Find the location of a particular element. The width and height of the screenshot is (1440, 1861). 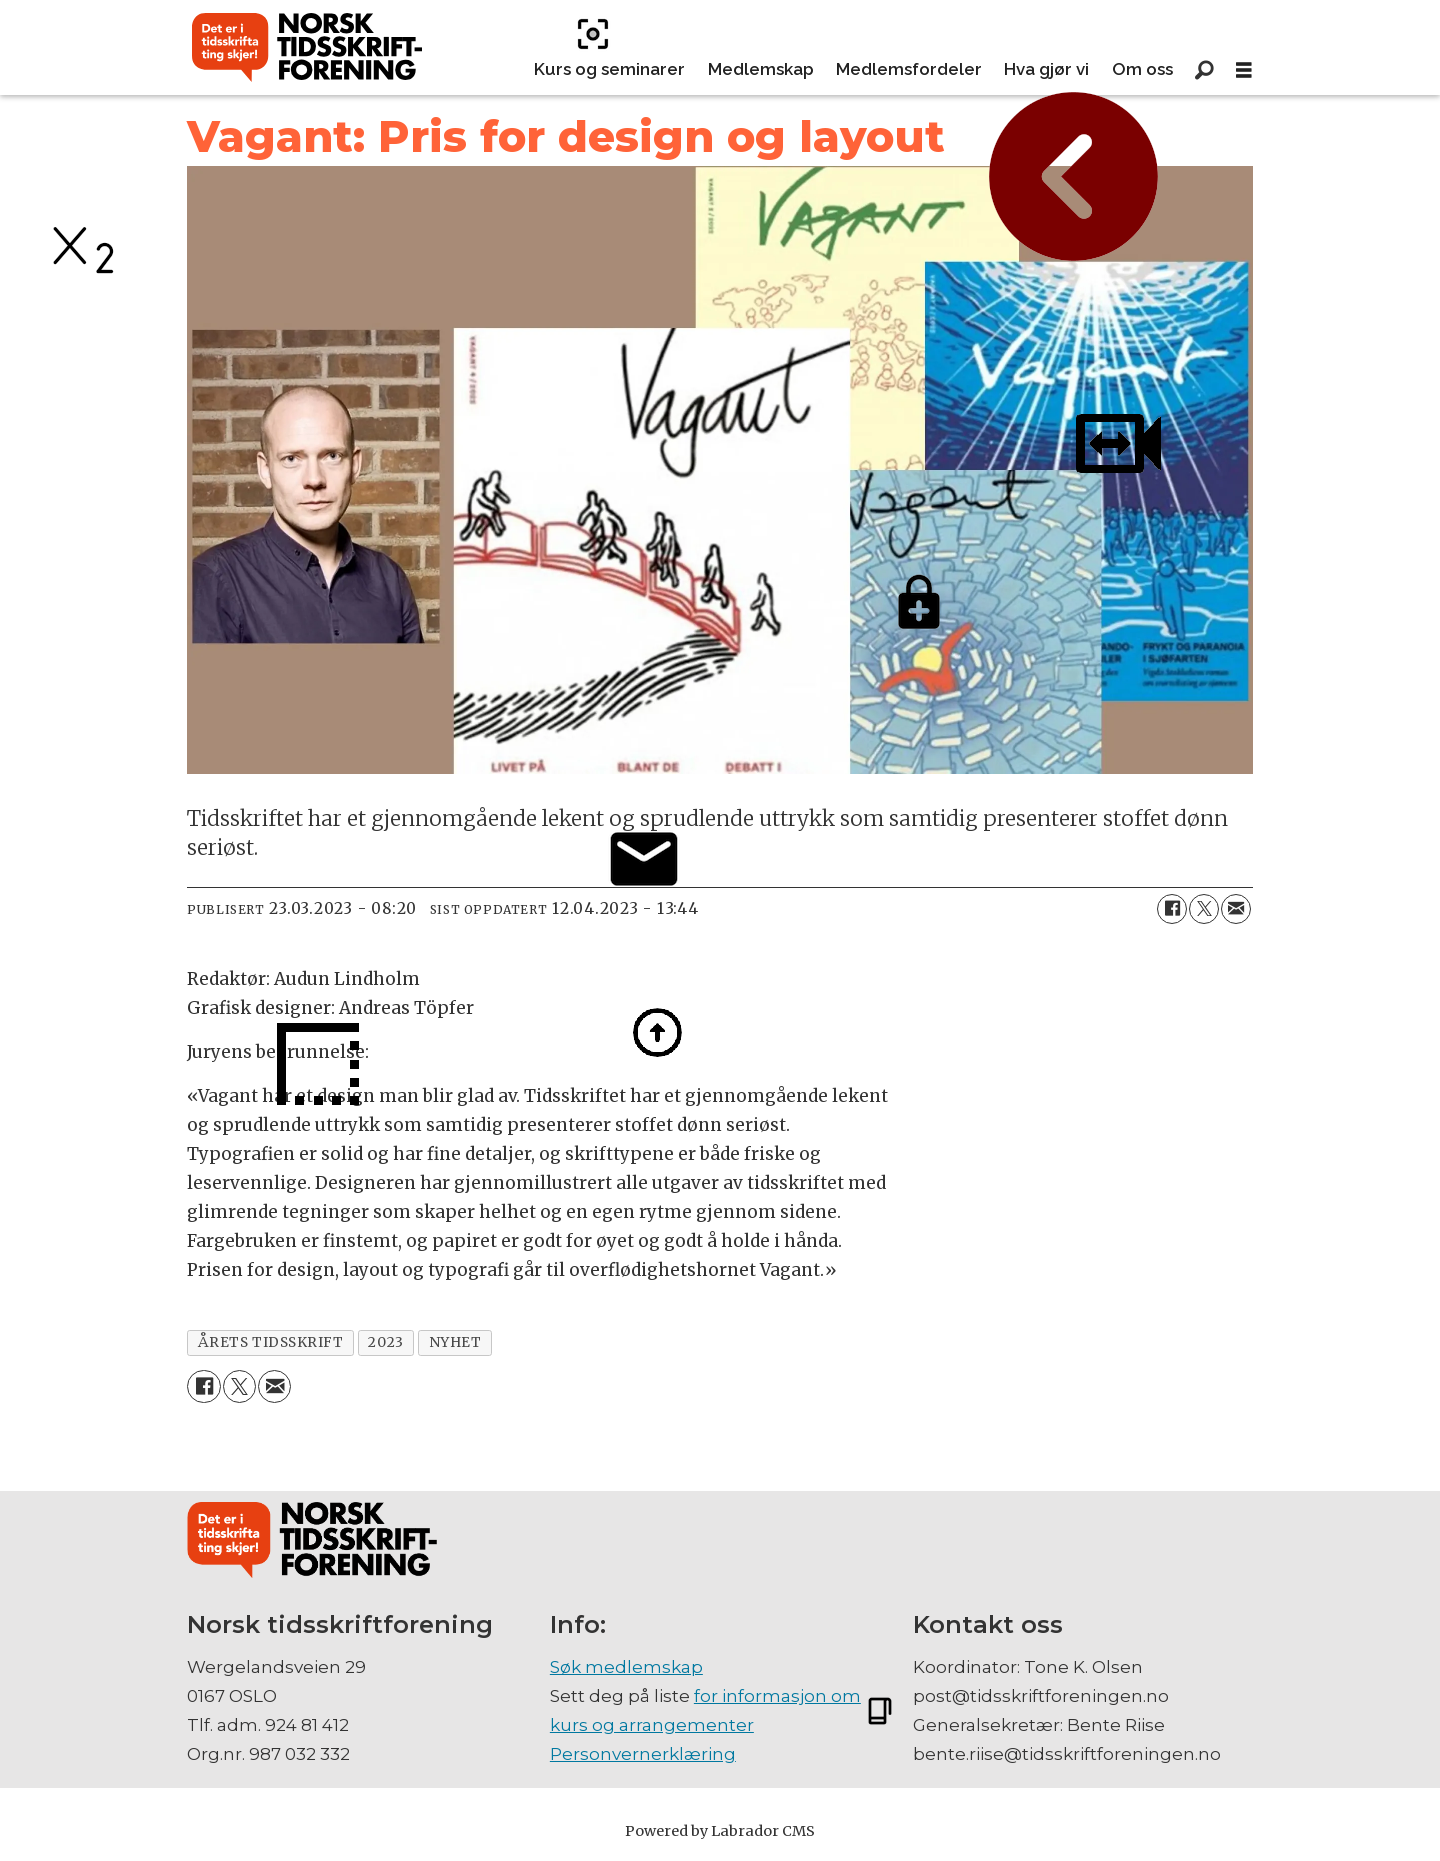

enable enhanced encryption for secure communication is located at coordinates (919, 603).